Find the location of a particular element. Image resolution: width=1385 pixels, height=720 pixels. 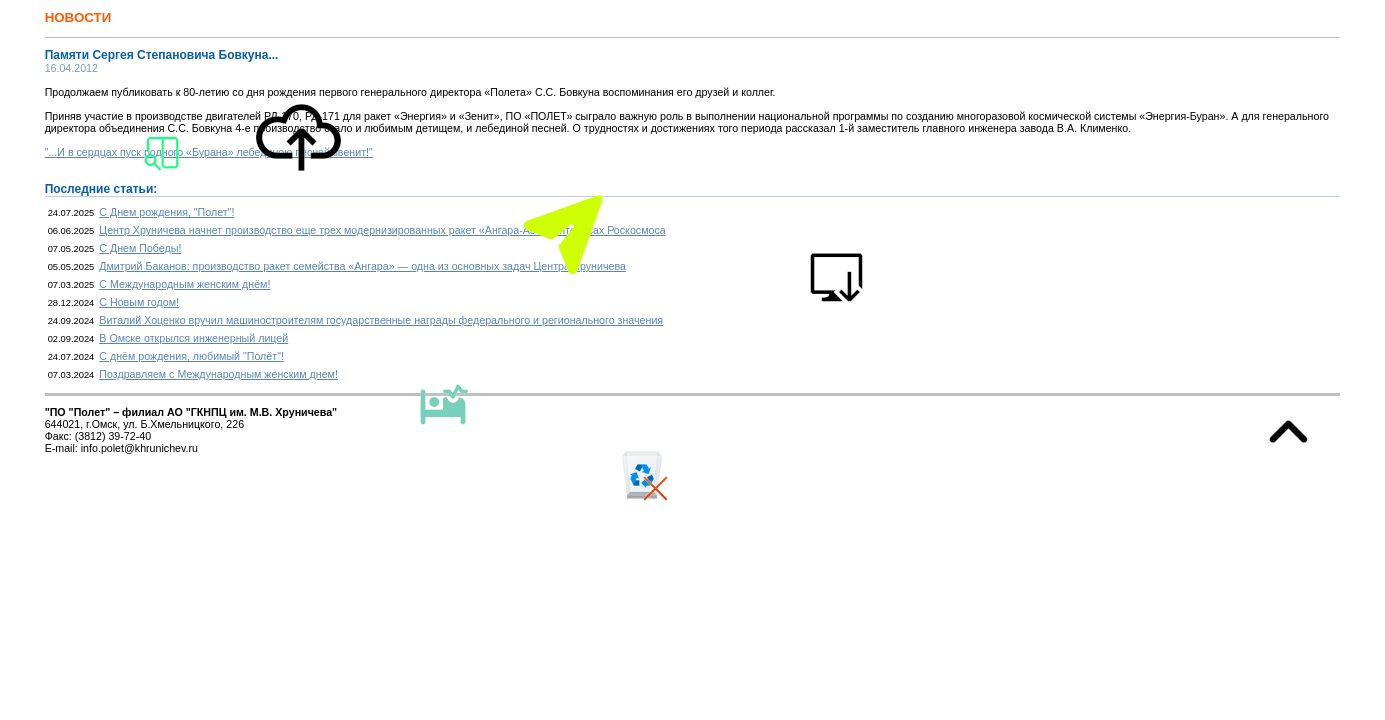

download file to desktop is located at coordinates (836, 275).